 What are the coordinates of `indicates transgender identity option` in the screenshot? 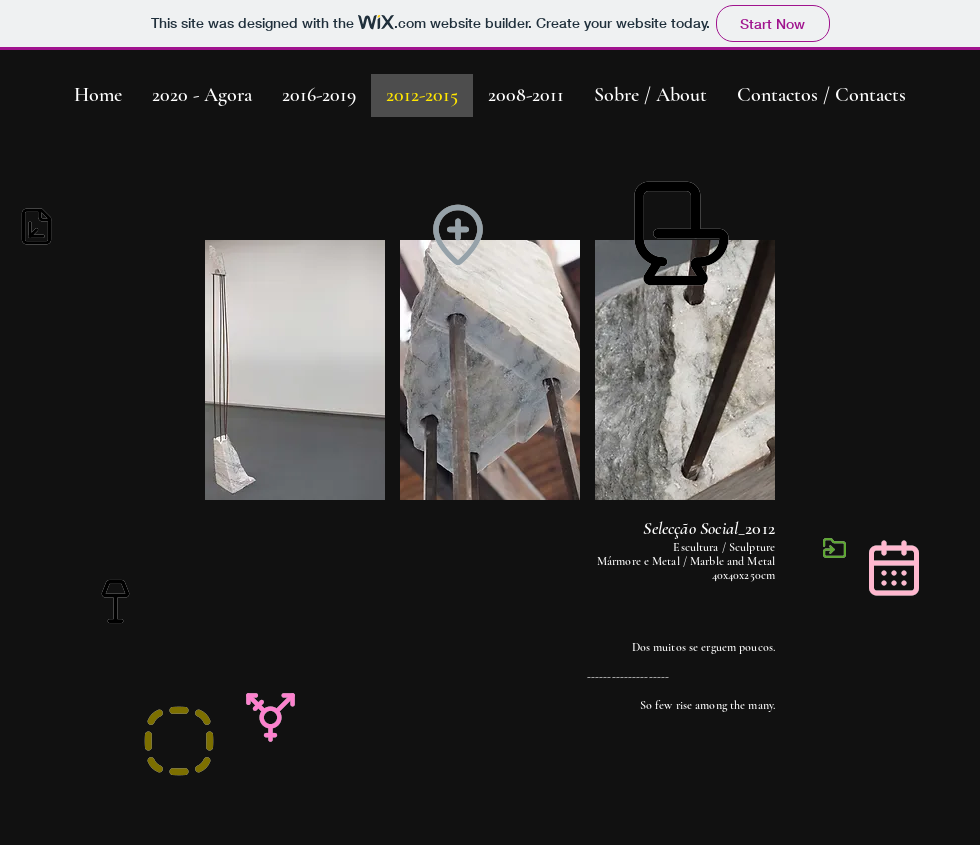 It's located at (270, 717).